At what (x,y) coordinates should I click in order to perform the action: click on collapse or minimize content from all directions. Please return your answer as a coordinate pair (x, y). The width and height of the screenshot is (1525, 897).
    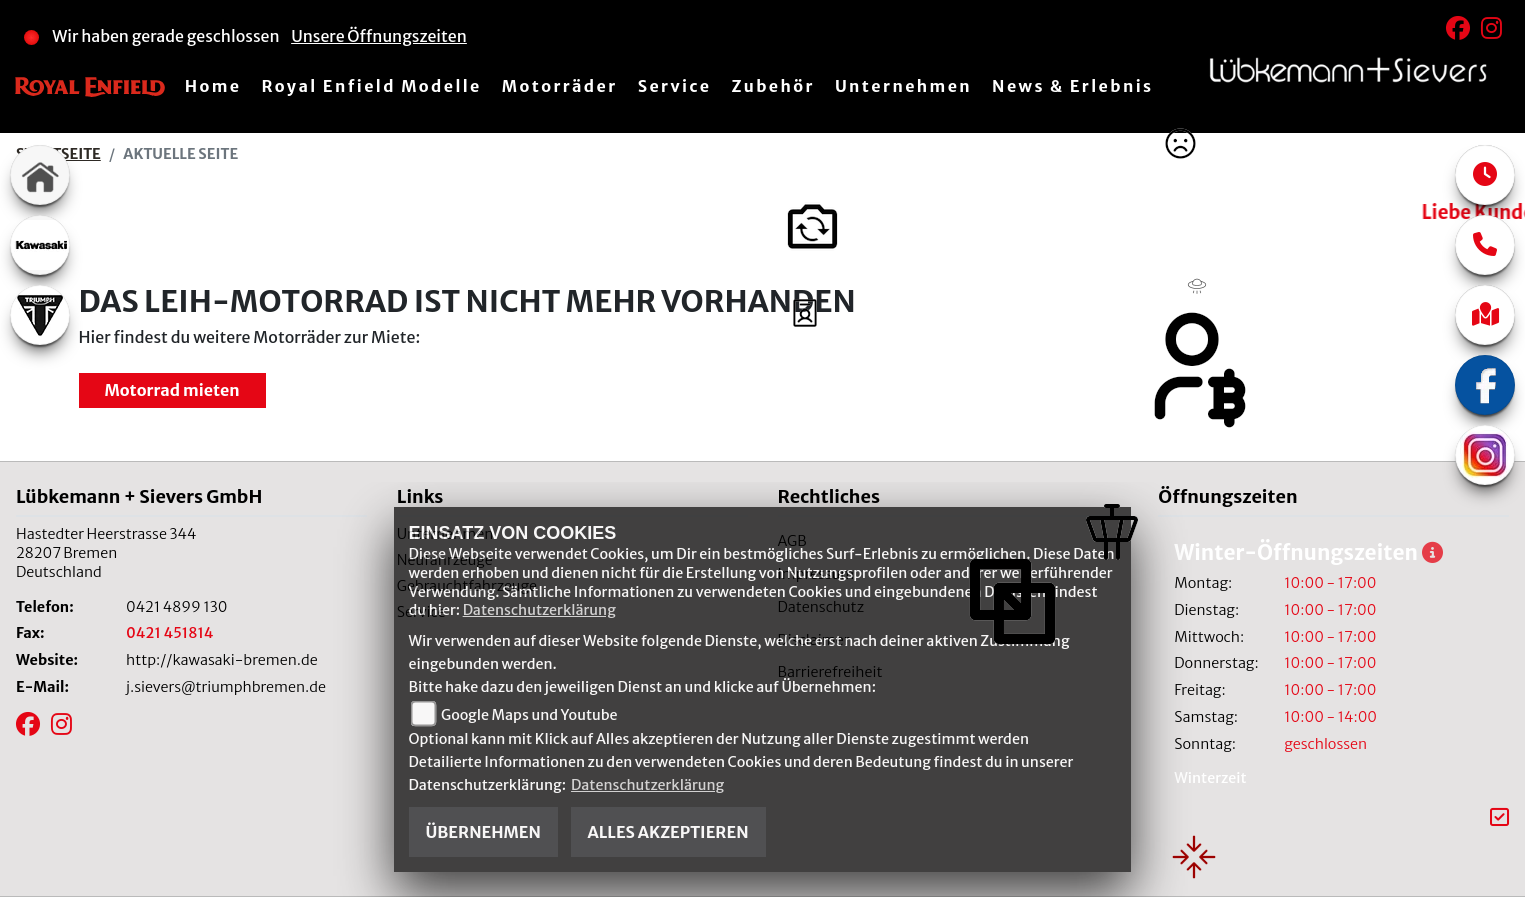
    Looking at the image, I should click on (1194, 857).